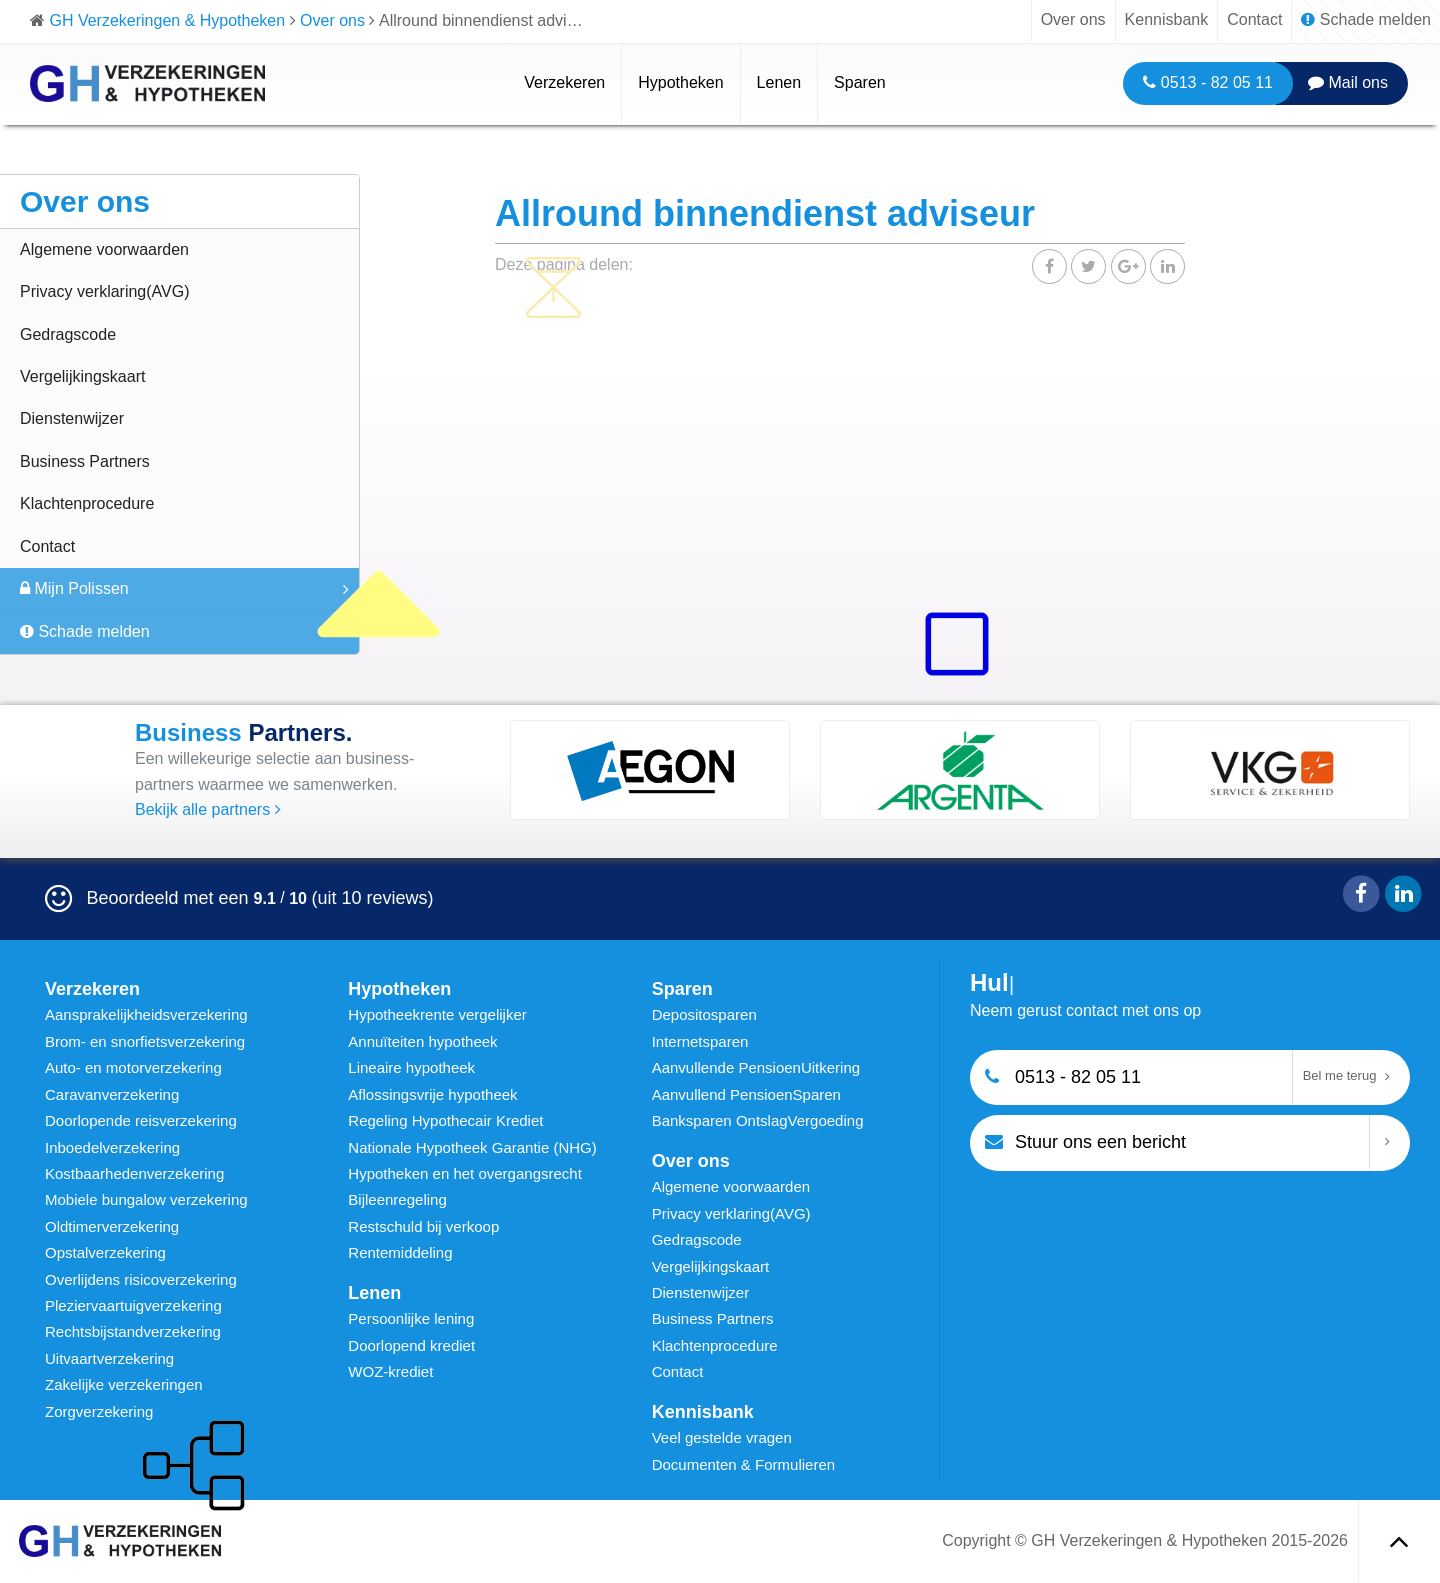 This screenshot has width=1440, height=1583. What do you see at coordinates (957, 644) in the screenshot?
I see `stop media playback` at bounding box center [957, 644].